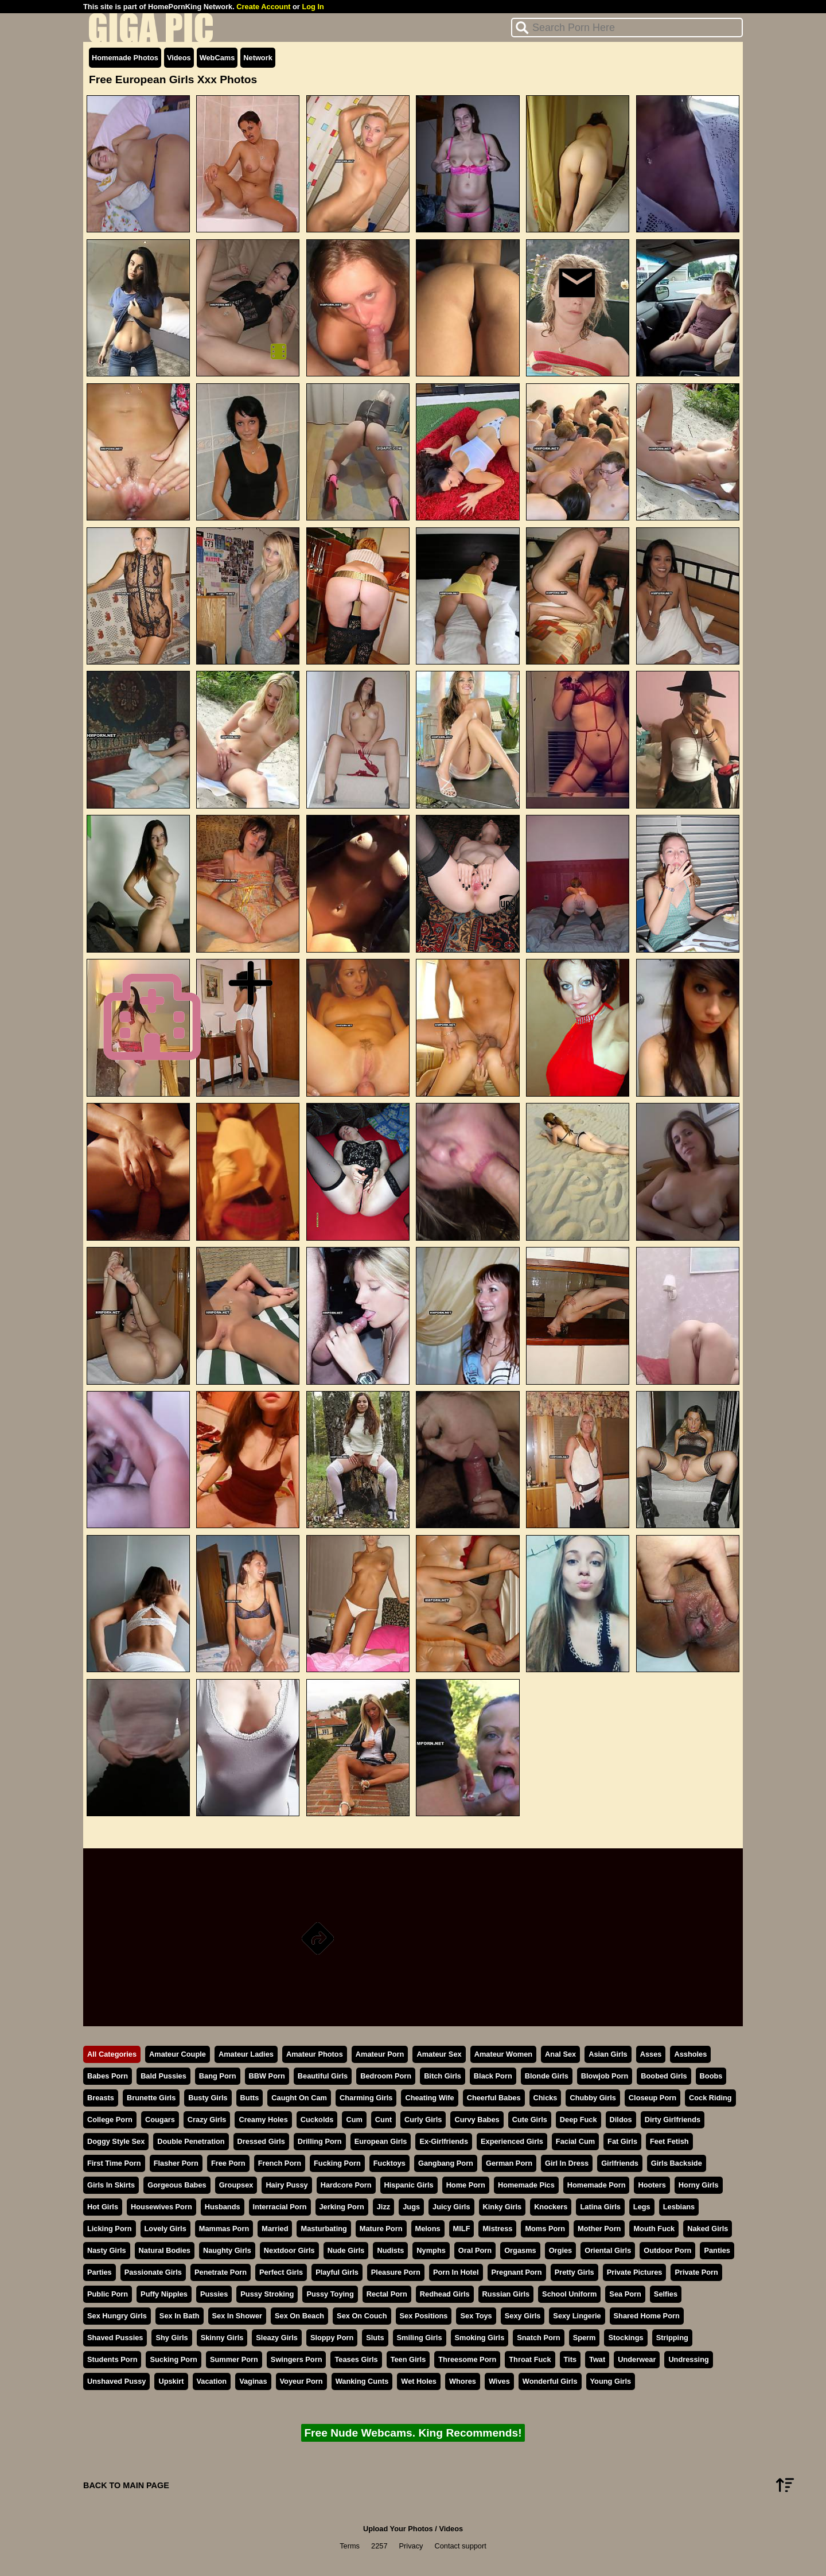 The width and height of the screenshot is (826, 2576). Describe the element at coordinates (278, 351) in the screenshot. I see `view video or movie content` at that location.